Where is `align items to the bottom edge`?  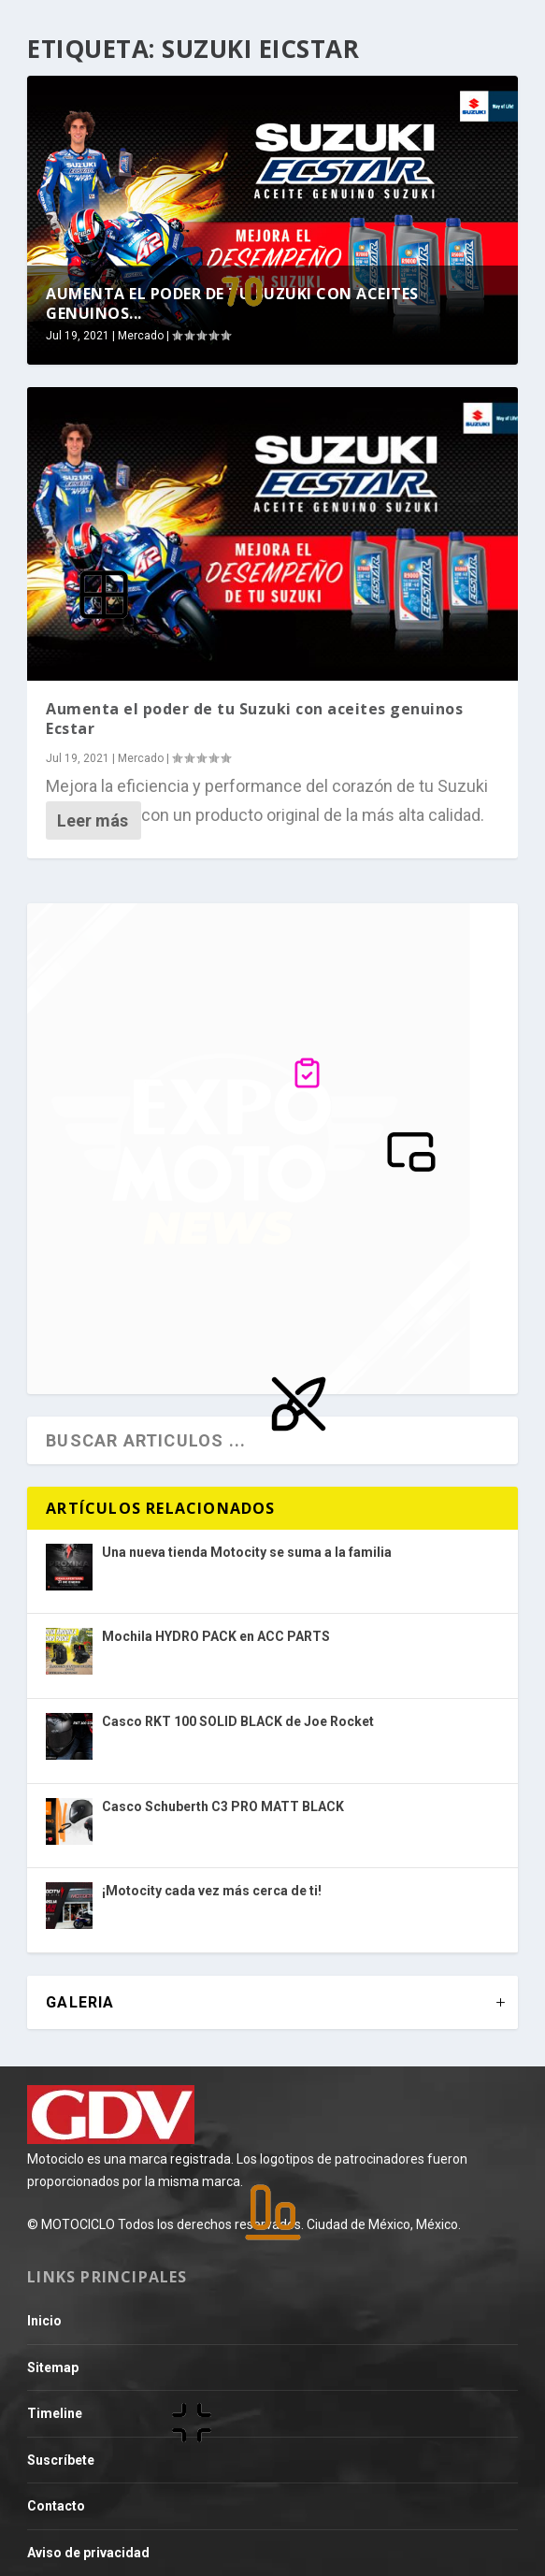 align items to the bottom edge is located at coordinates (273, 2212).